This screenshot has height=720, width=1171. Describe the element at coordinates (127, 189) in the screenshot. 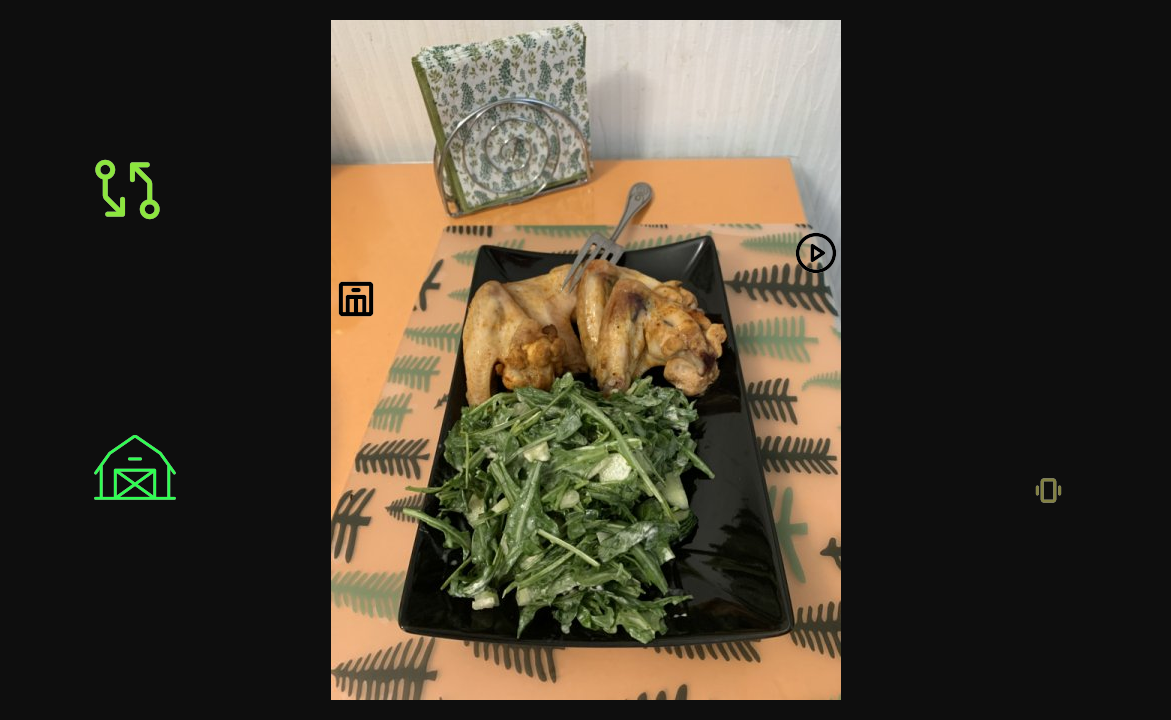

I see `view code changes between versions` at that location.